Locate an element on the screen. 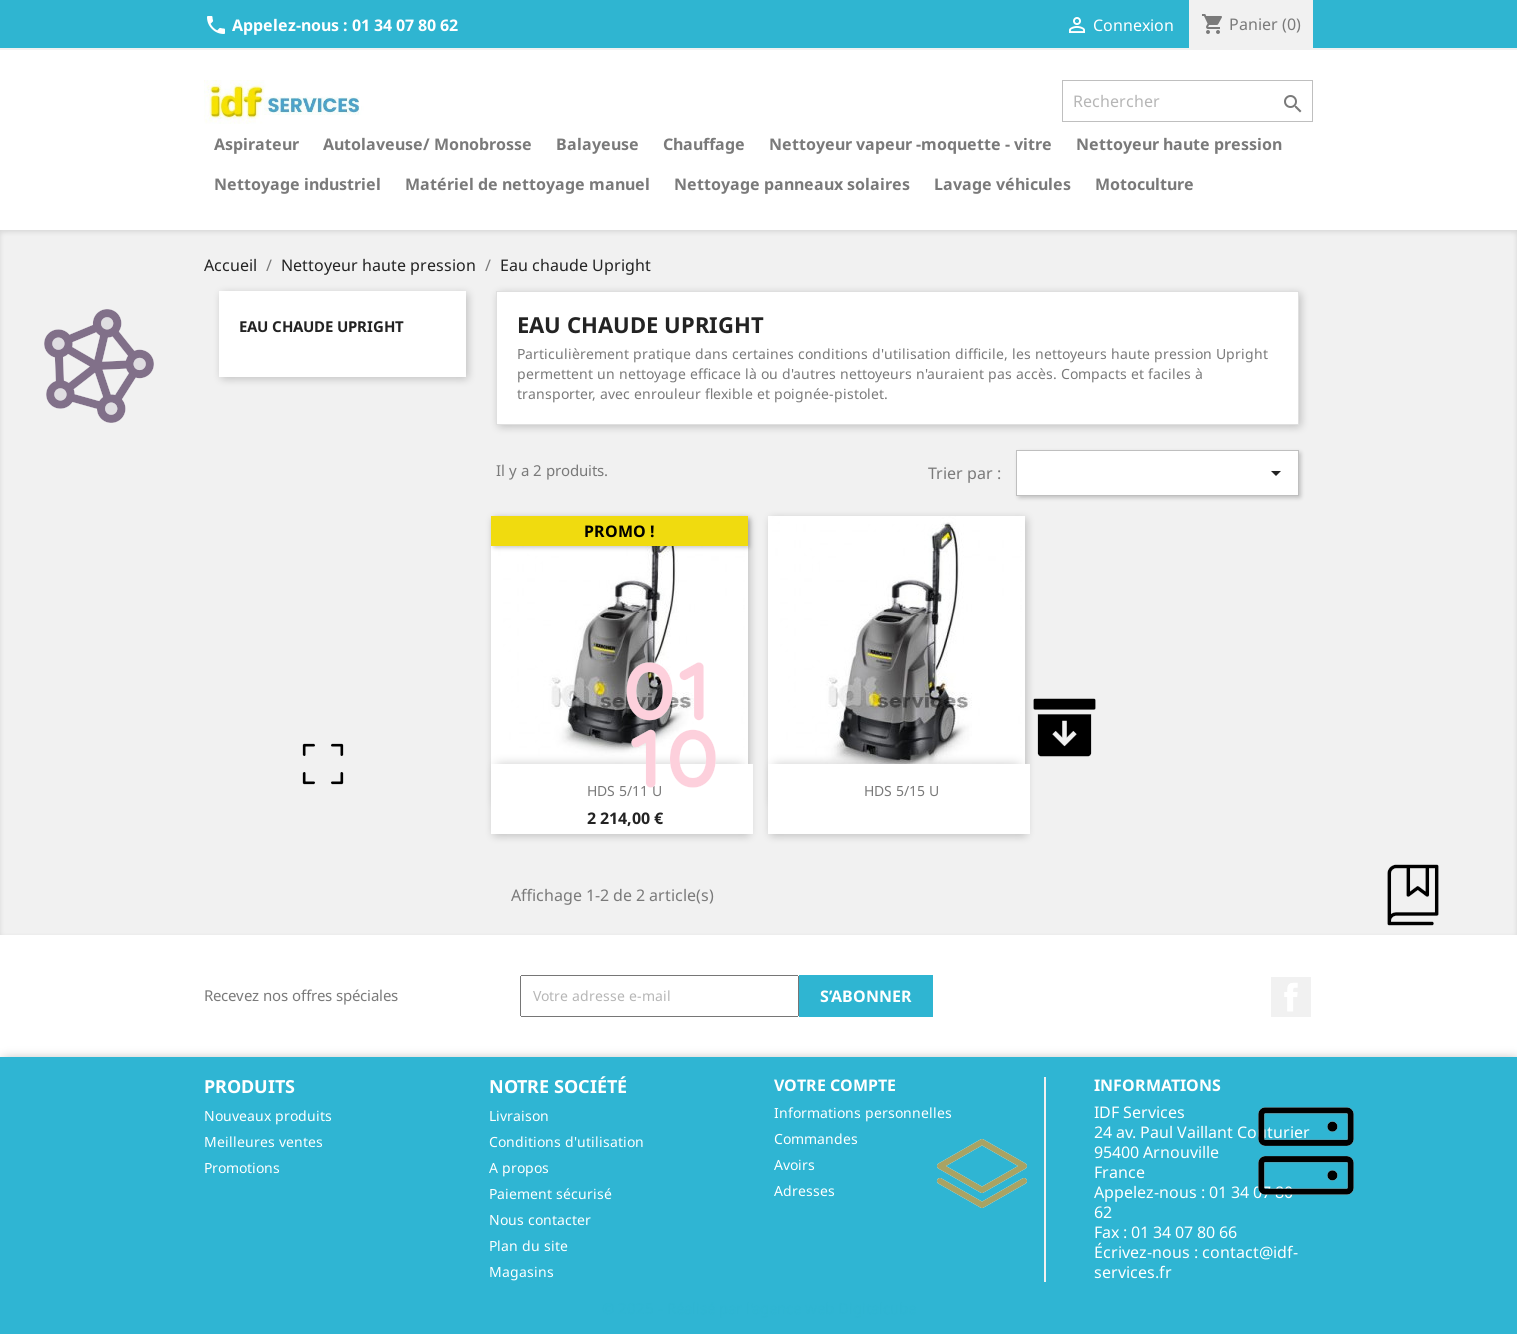 The height and width of the screenshot is (1334, 1517). view or edit binary data is located at coordinates (670, 725).